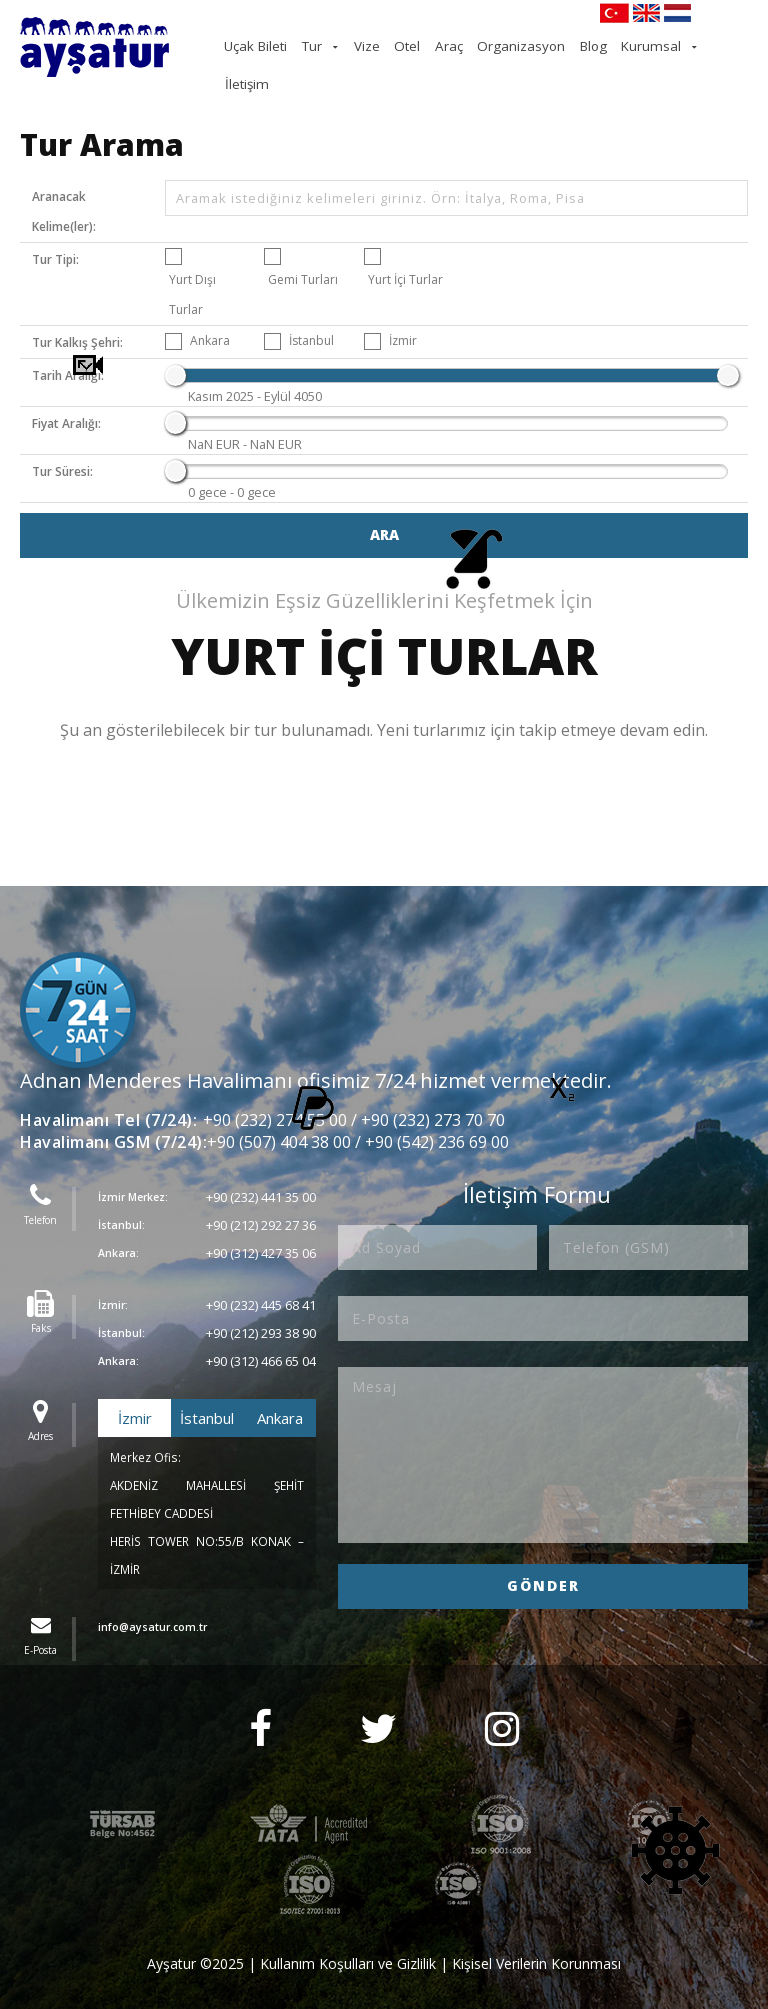  Describe the element at coordinates (558, 1089) in the screenshot. I see `format text as subscript` at that location.